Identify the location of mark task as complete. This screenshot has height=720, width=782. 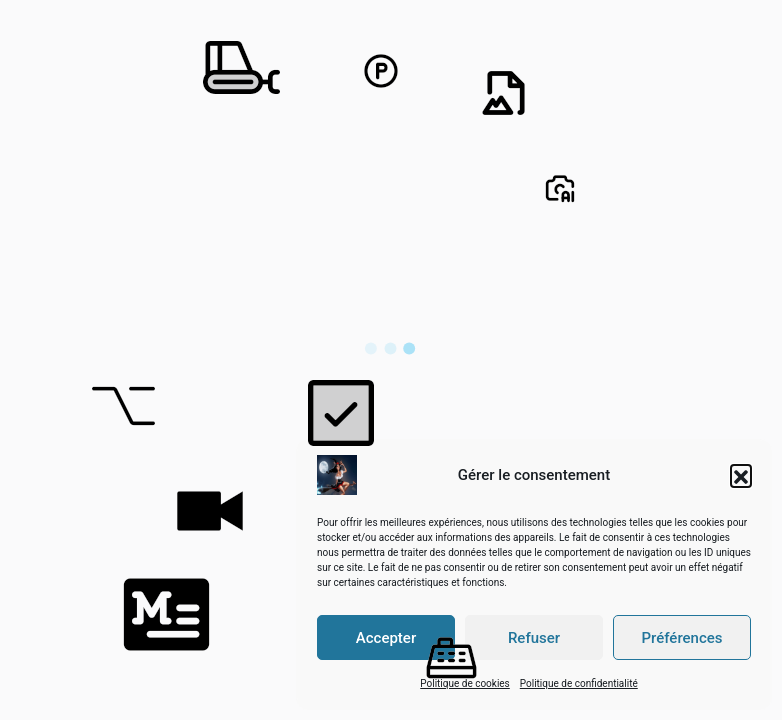
(341, 413).